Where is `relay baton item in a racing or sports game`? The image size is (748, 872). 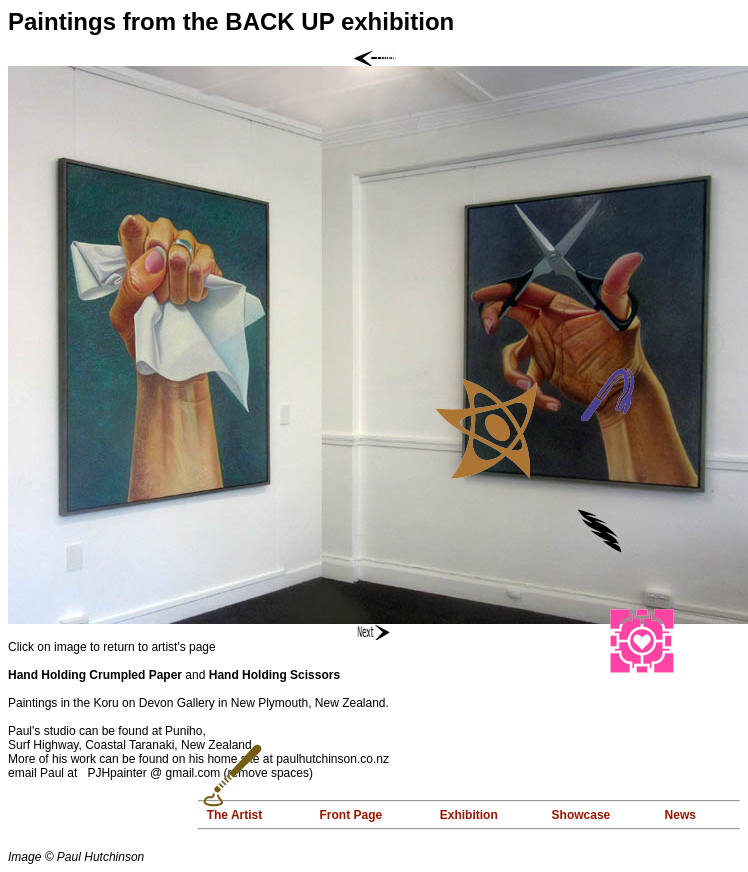
relay baton item in a racing or sports game is located at coordinates (232, 775).